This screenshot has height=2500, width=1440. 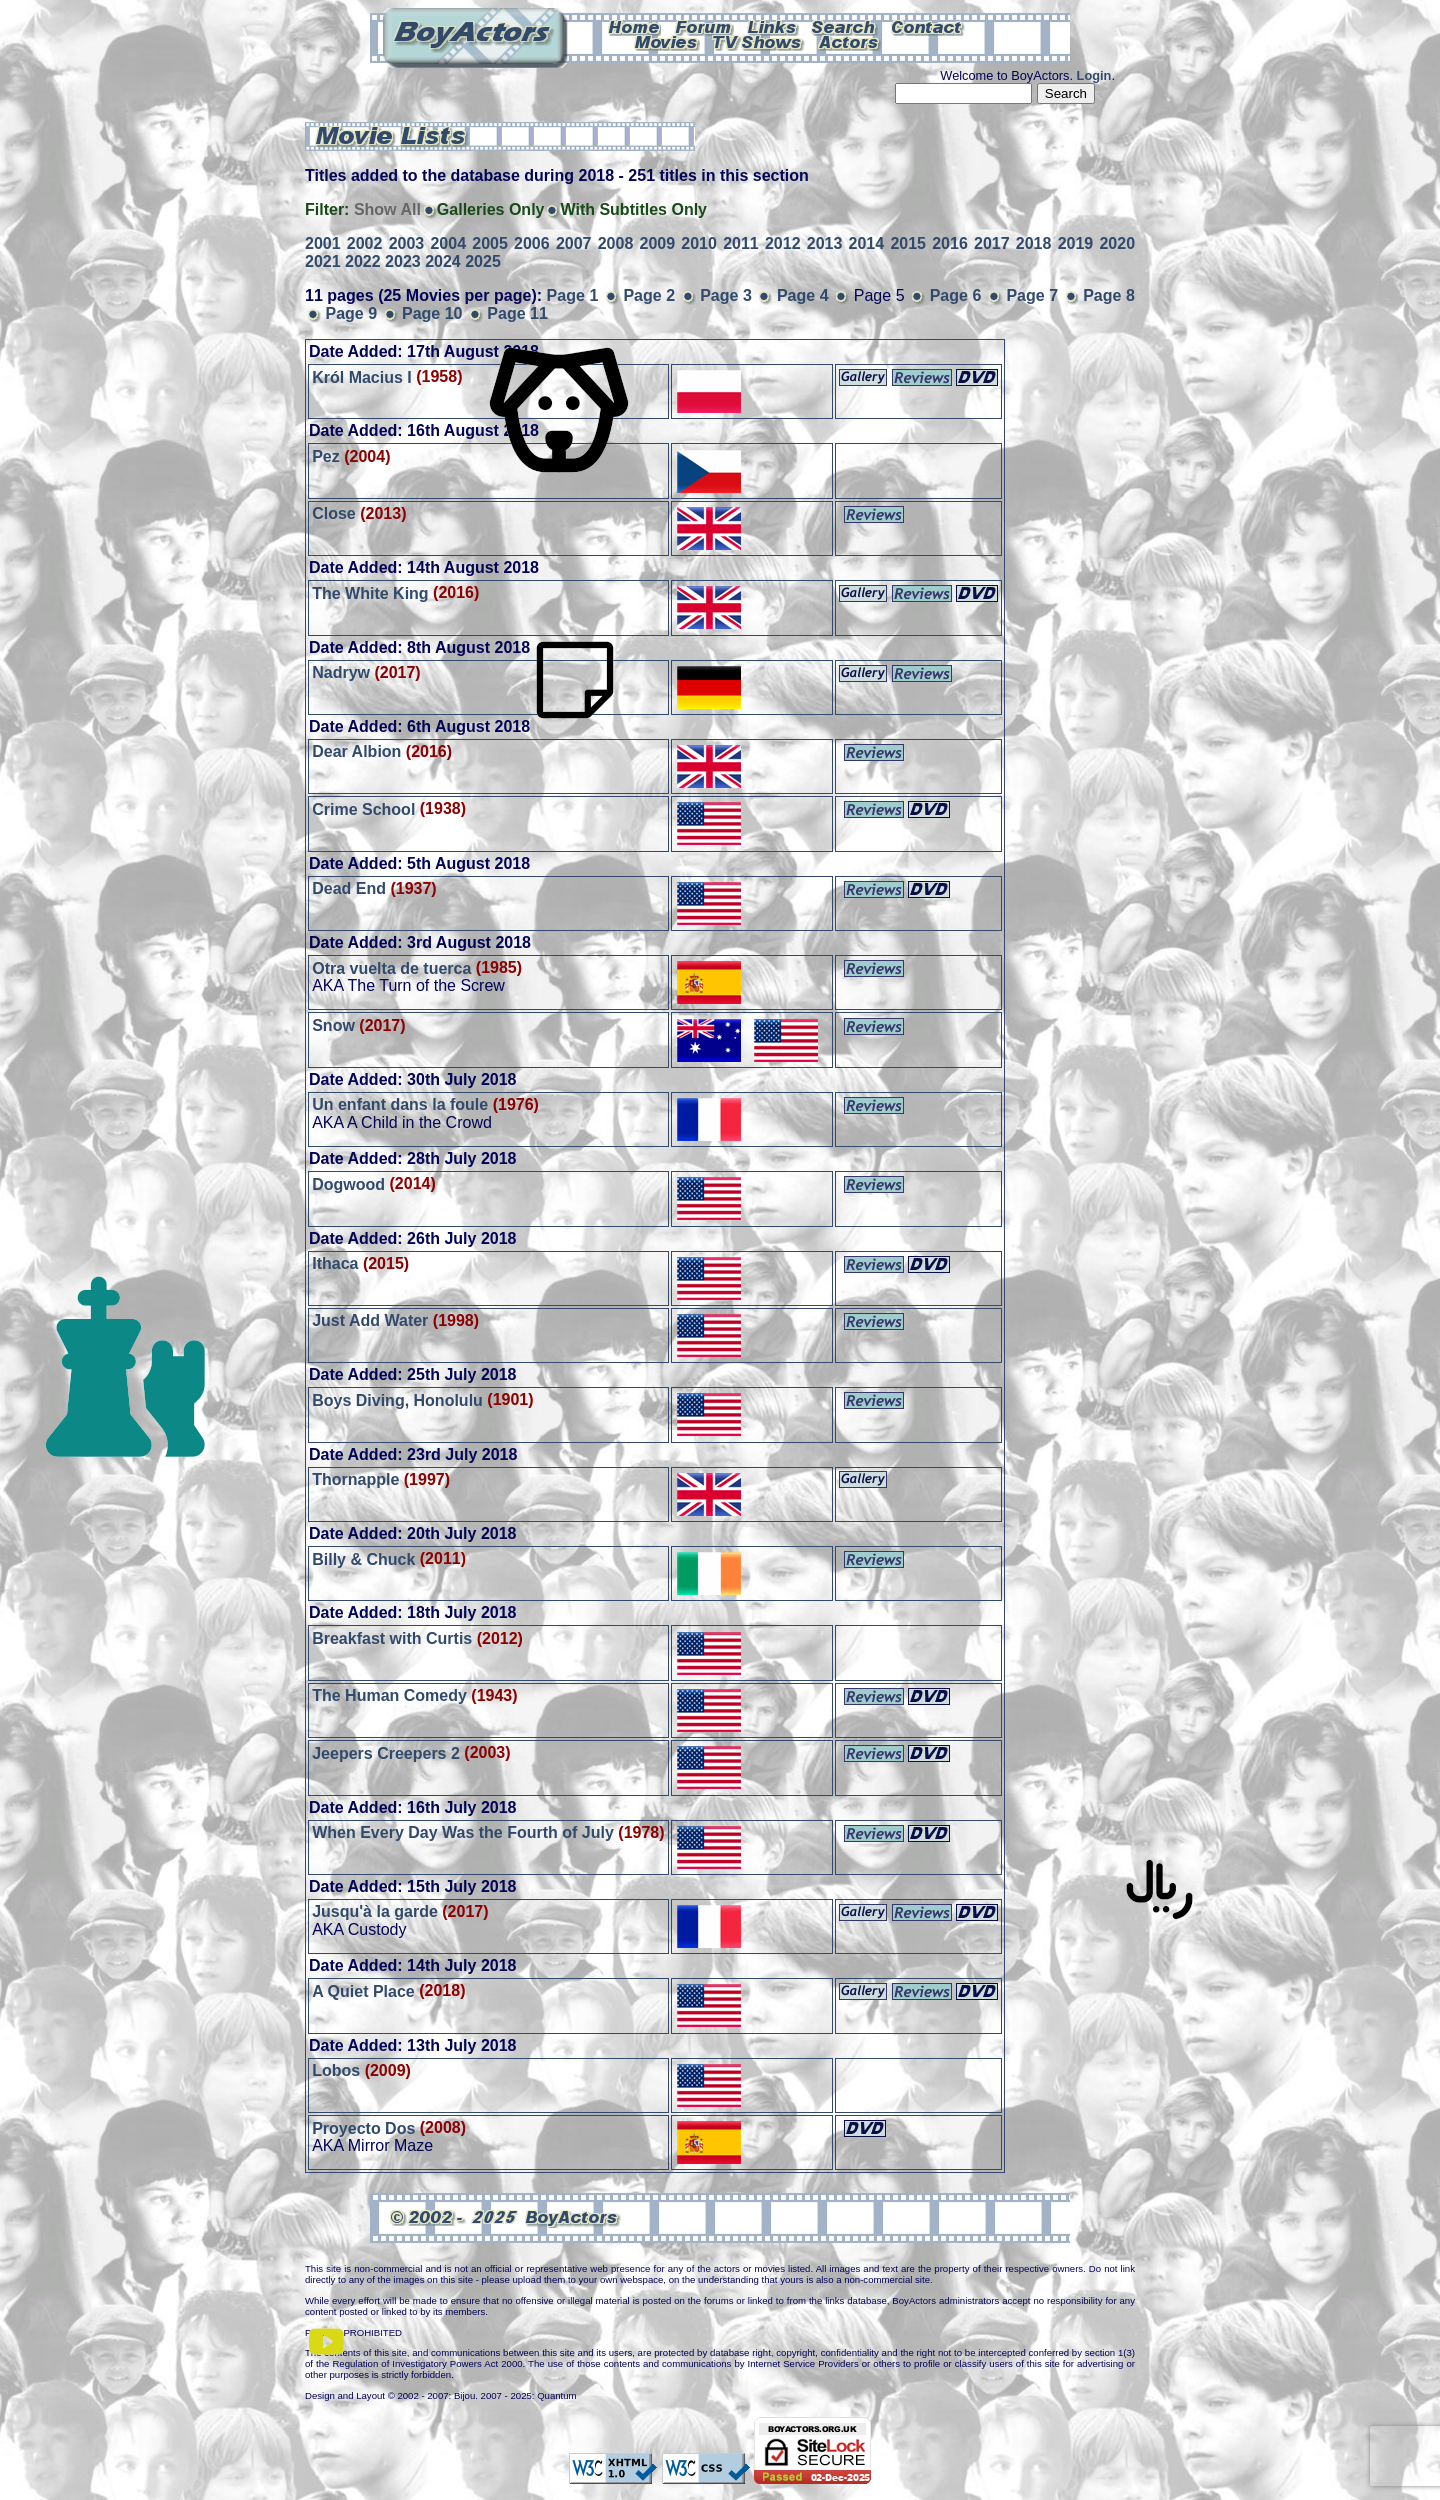 What do you see at coordinates (559, 410) in the screenshot?
I see `browse pet-related content or services` at bounding box center [559, 410].